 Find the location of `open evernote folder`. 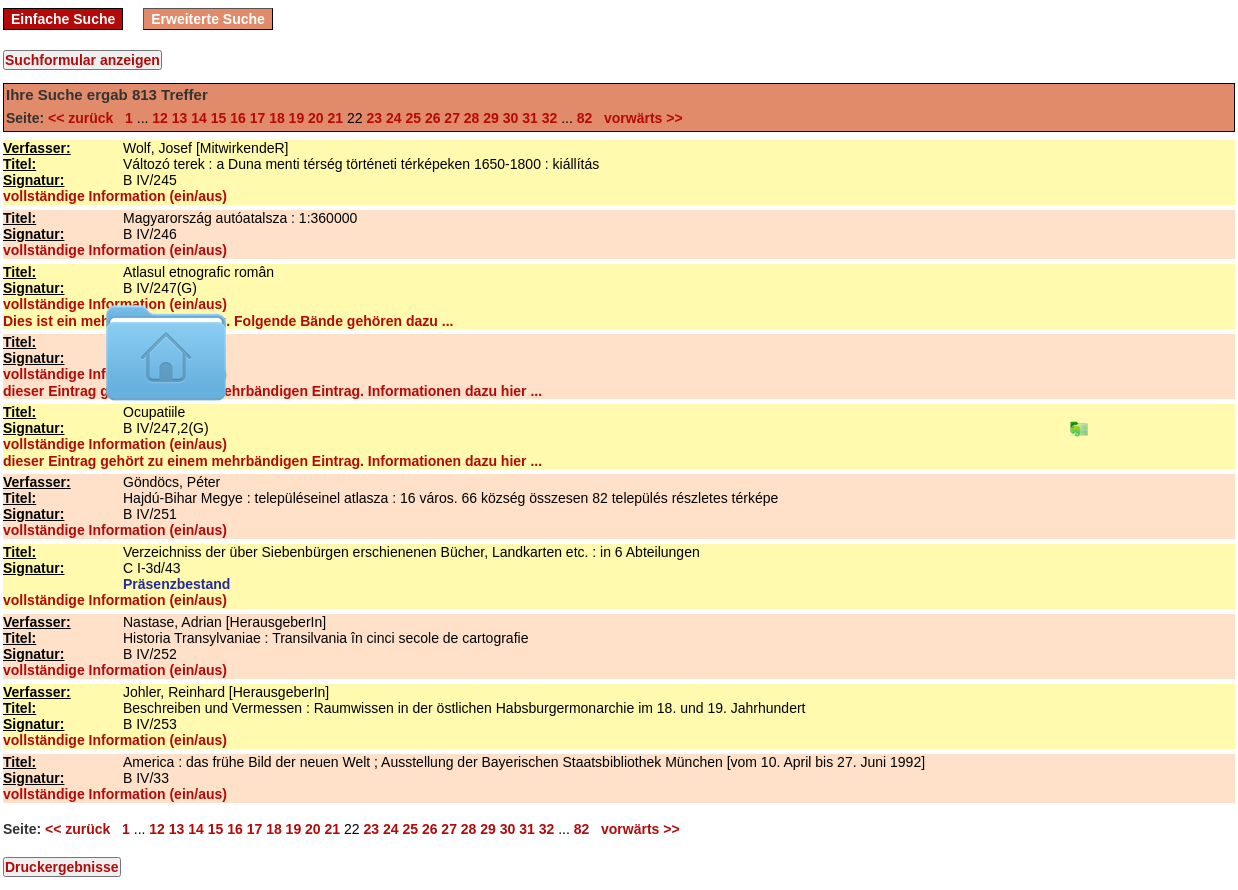

open evernote folder is located at coordinates (1079, 429).